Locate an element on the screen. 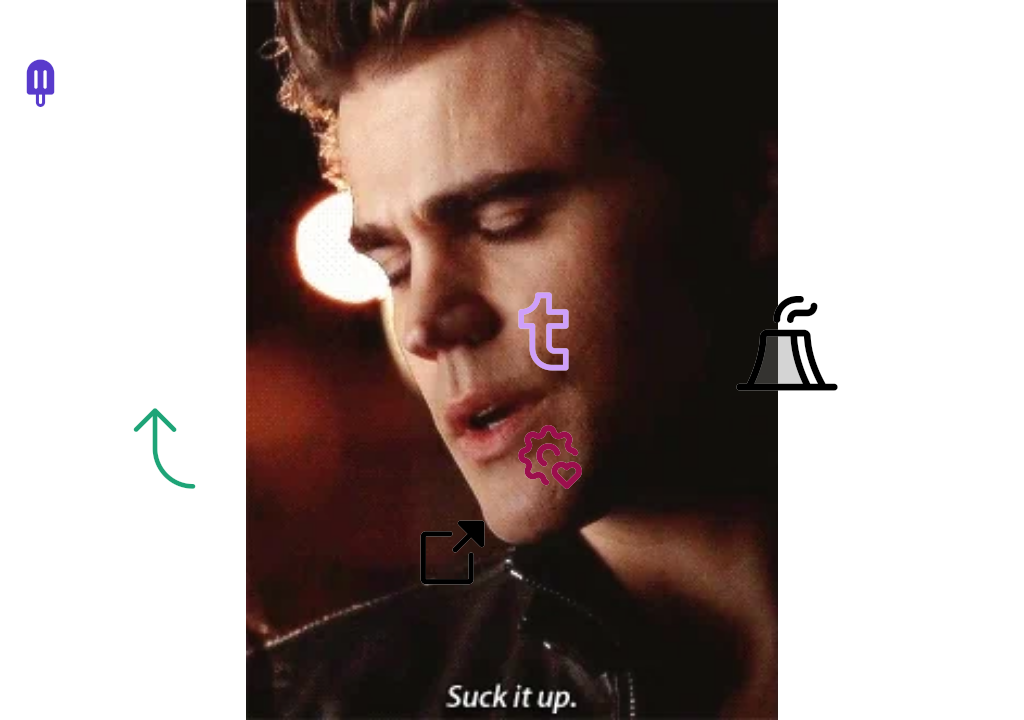 The image size is (1024, 720). go back and up in navigation is located at coordinates (164, 448).